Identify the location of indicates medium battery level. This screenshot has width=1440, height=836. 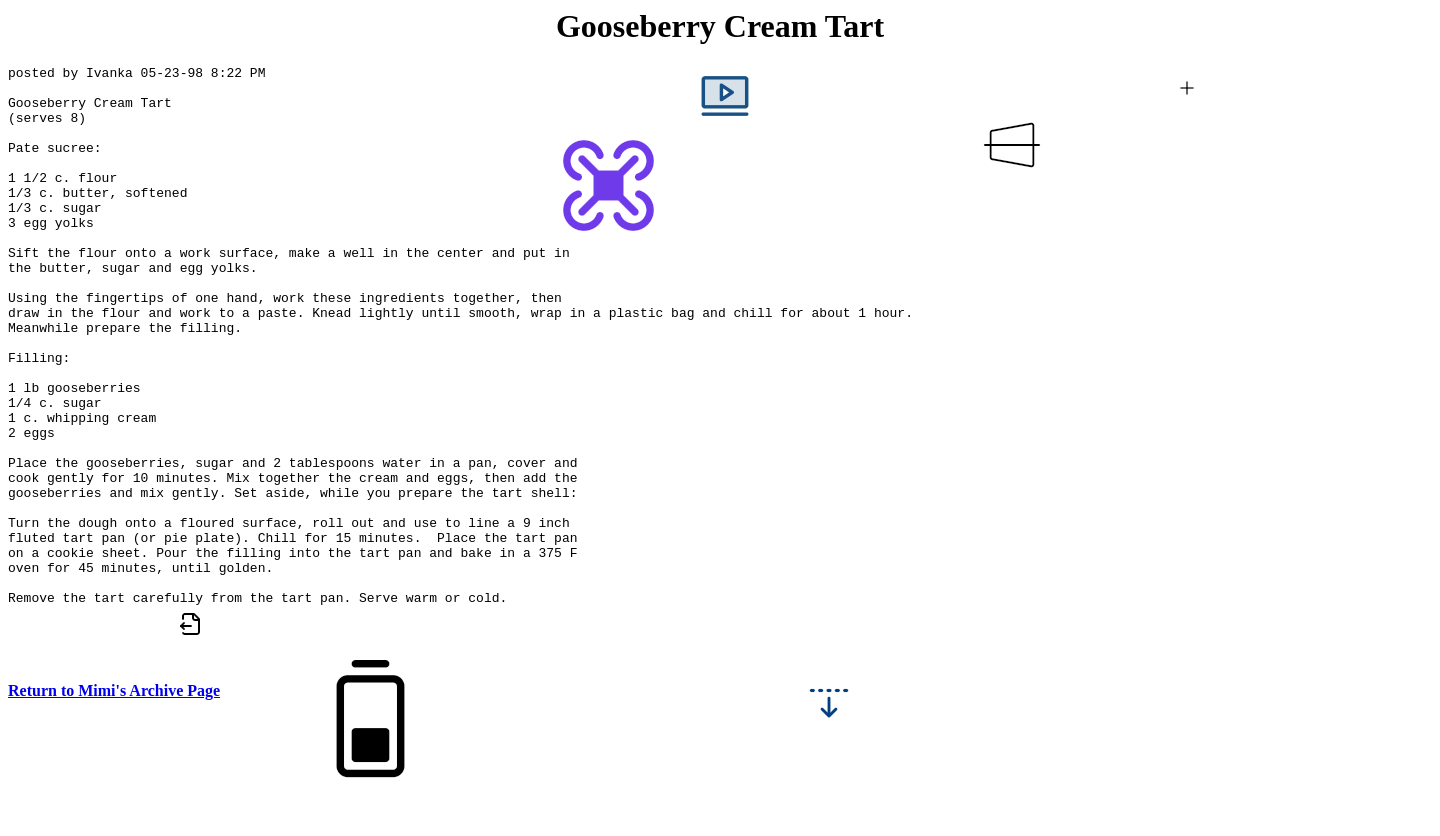
(370, 720).